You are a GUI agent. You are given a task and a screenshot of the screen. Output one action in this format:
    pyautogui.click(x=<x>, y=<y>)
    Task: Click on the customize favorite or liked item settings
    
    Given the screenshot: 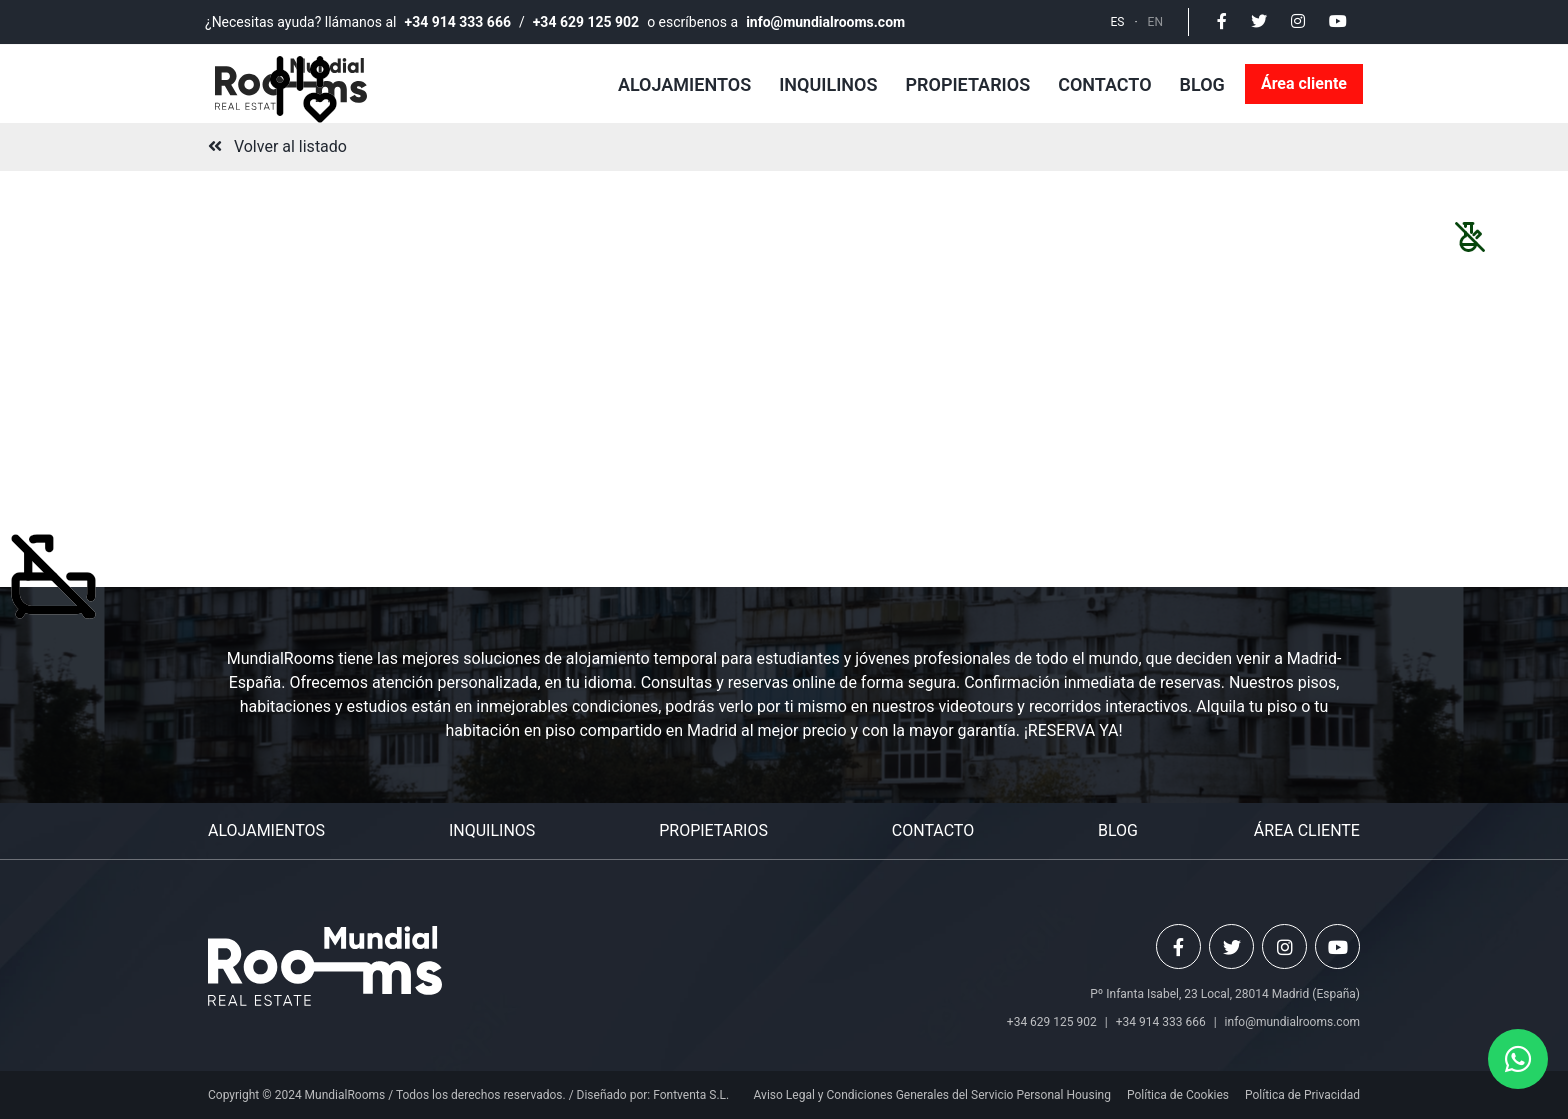 What is the action you would take?
    pyautogui.click(x=300, y=86)
    